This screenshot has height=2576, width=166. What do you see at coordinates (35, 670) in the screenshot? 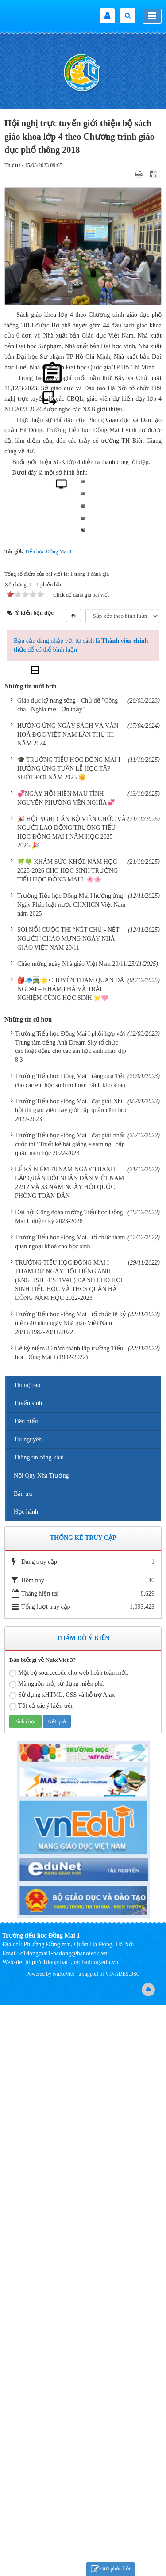
I see `apply borders to all sides of a cell or table` at bounding box center [35, 670].